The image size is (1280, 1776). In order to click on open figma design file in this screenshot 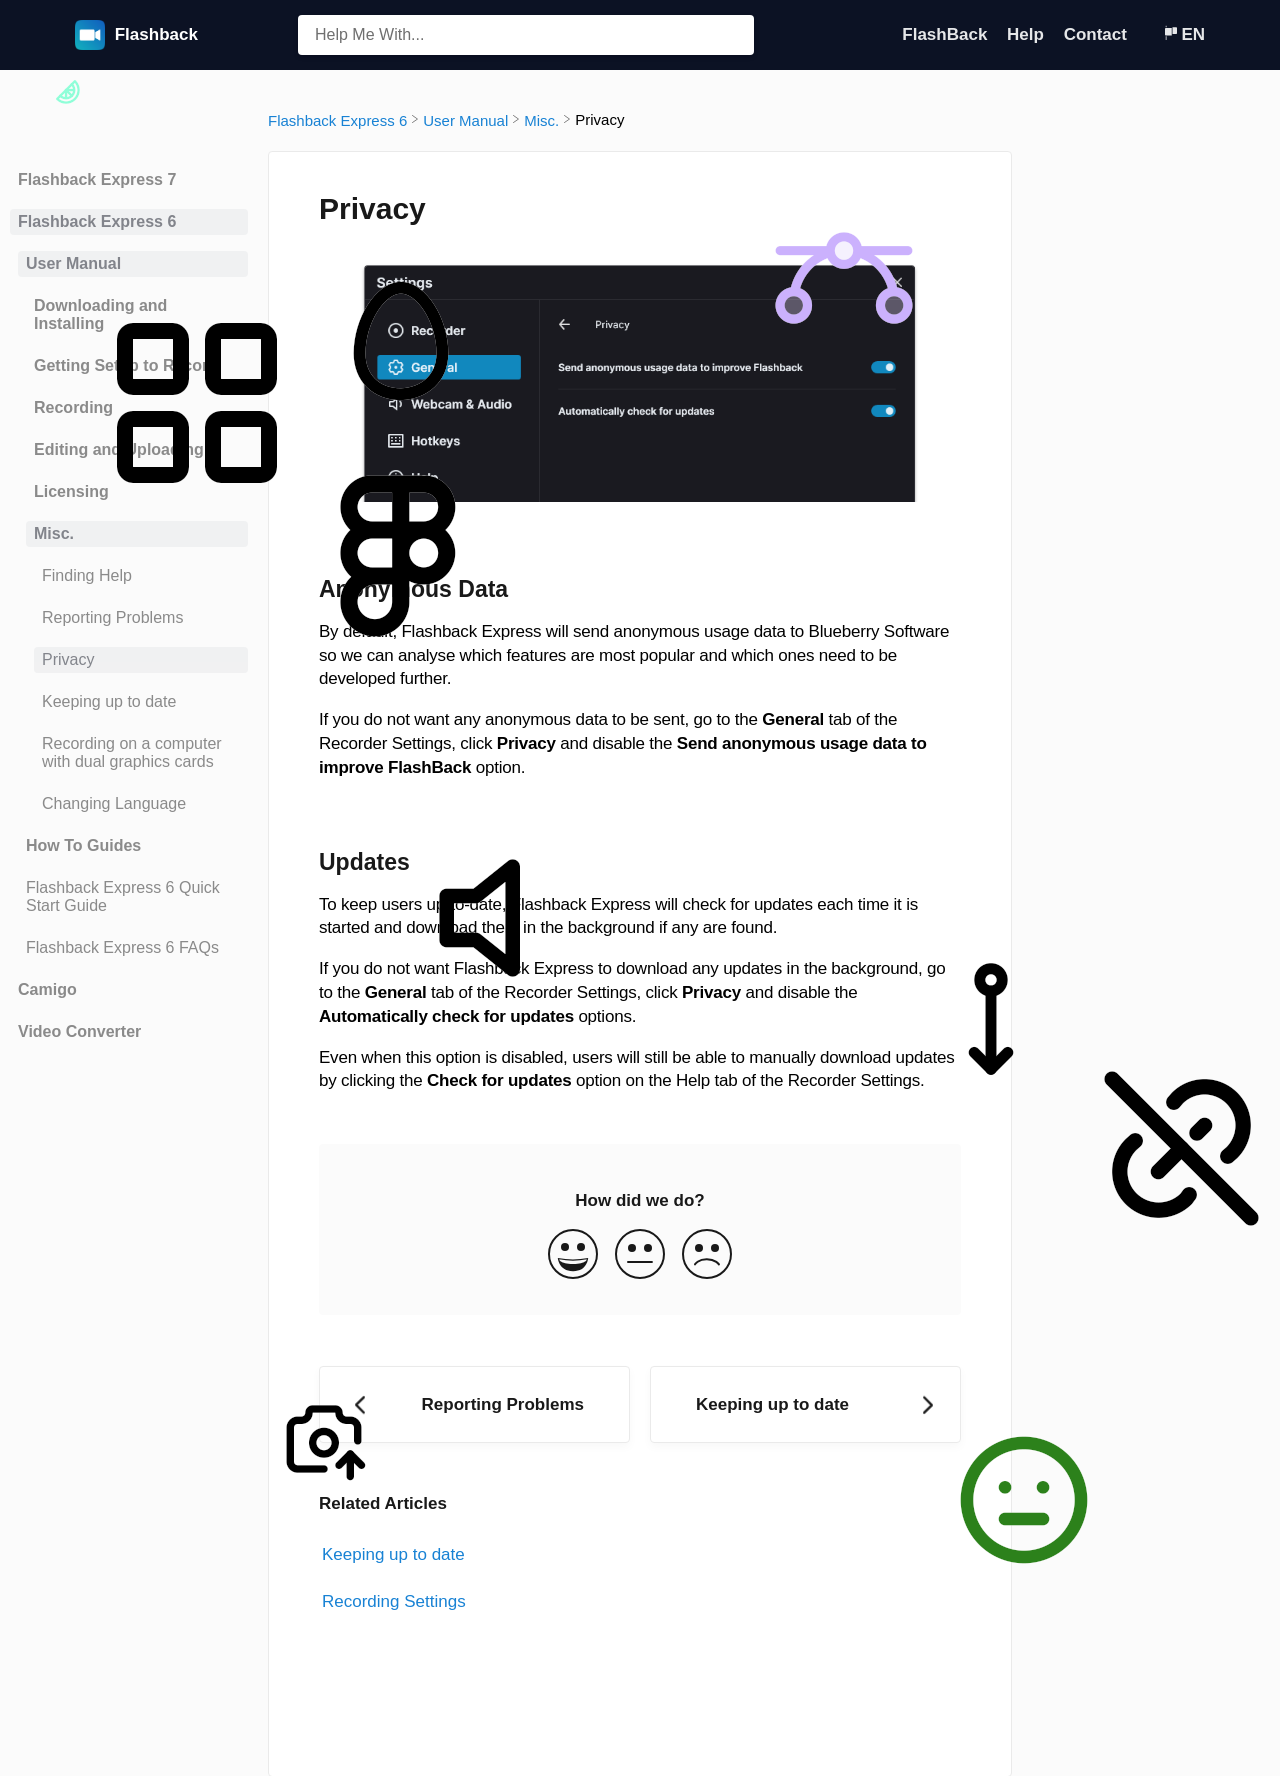, I will do `click(395, 553)`.